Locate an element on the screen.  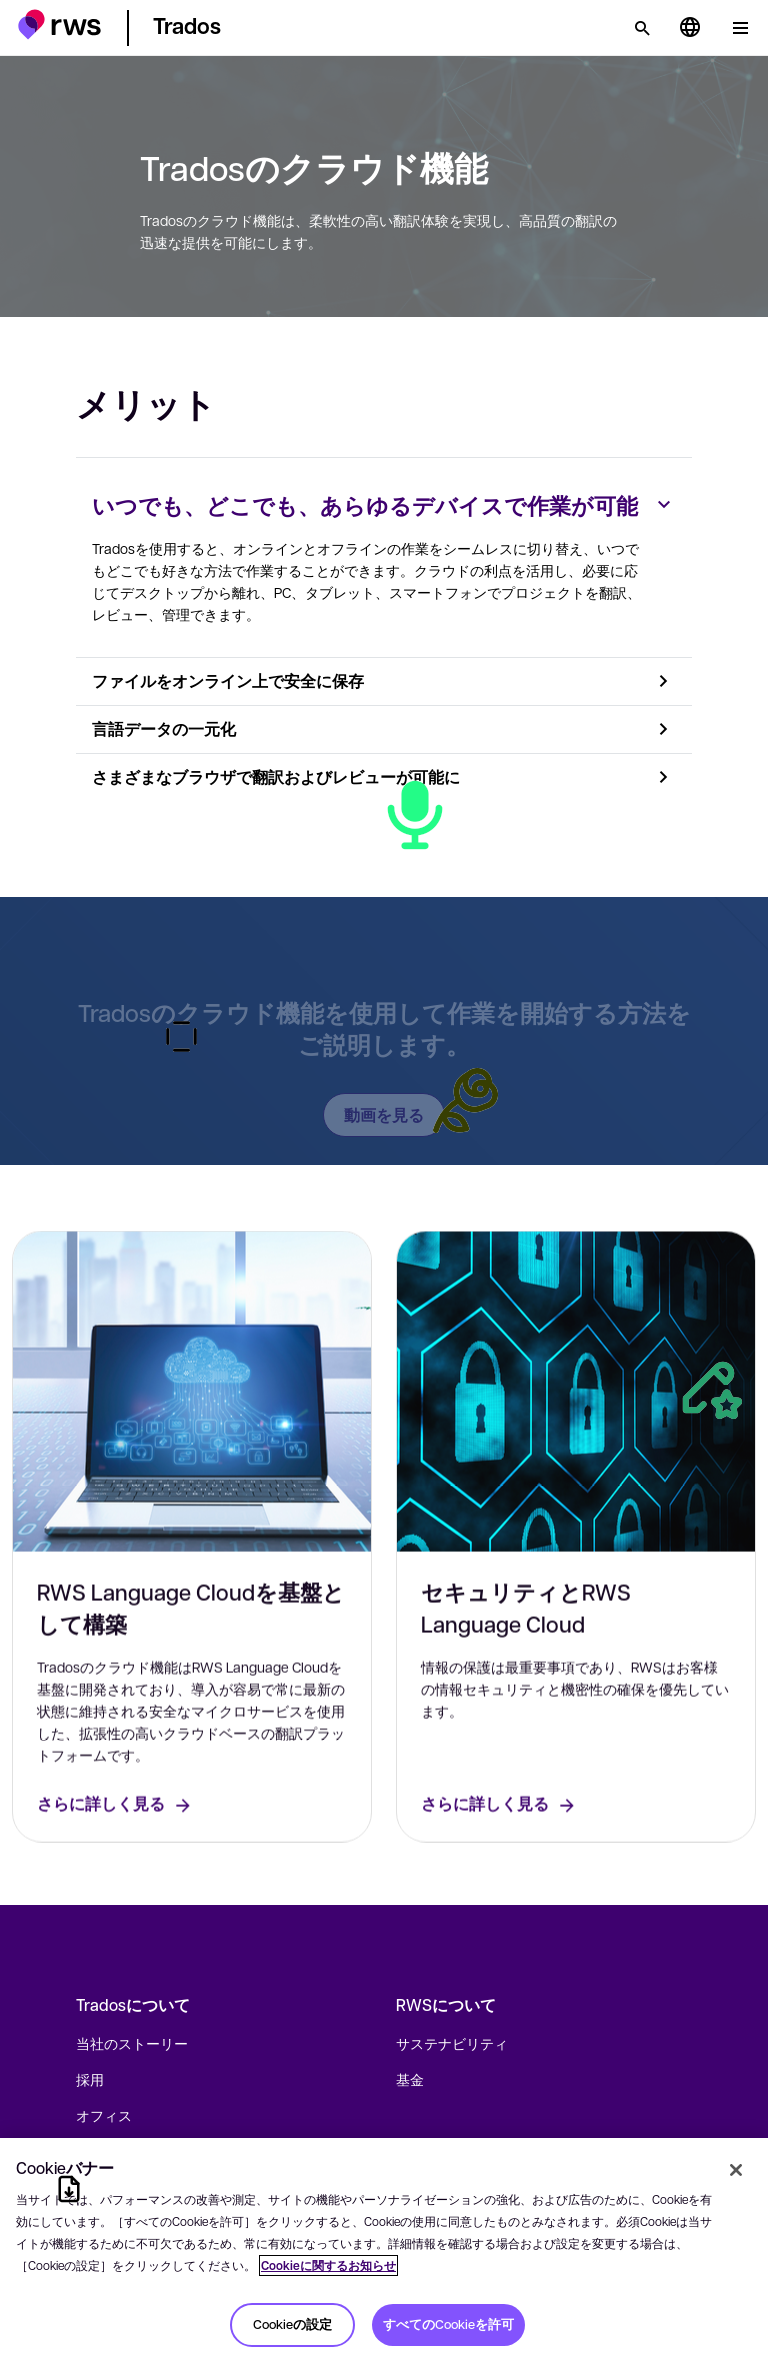
apply borders to left and right sides only is located at coordinates (181, 1036).